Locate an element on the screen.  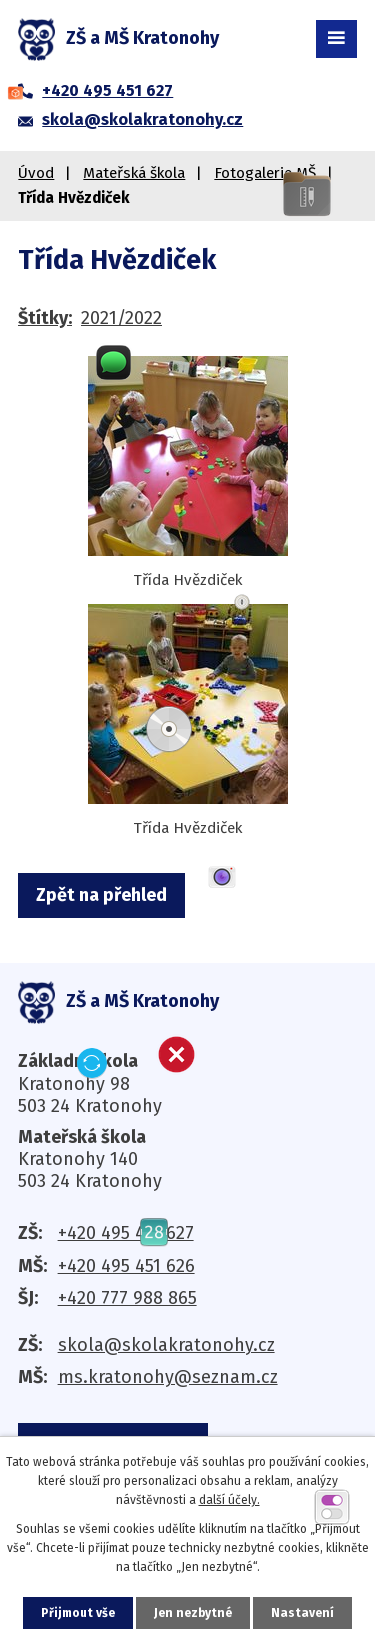
open the camera app is located at coordinates (222, 877).